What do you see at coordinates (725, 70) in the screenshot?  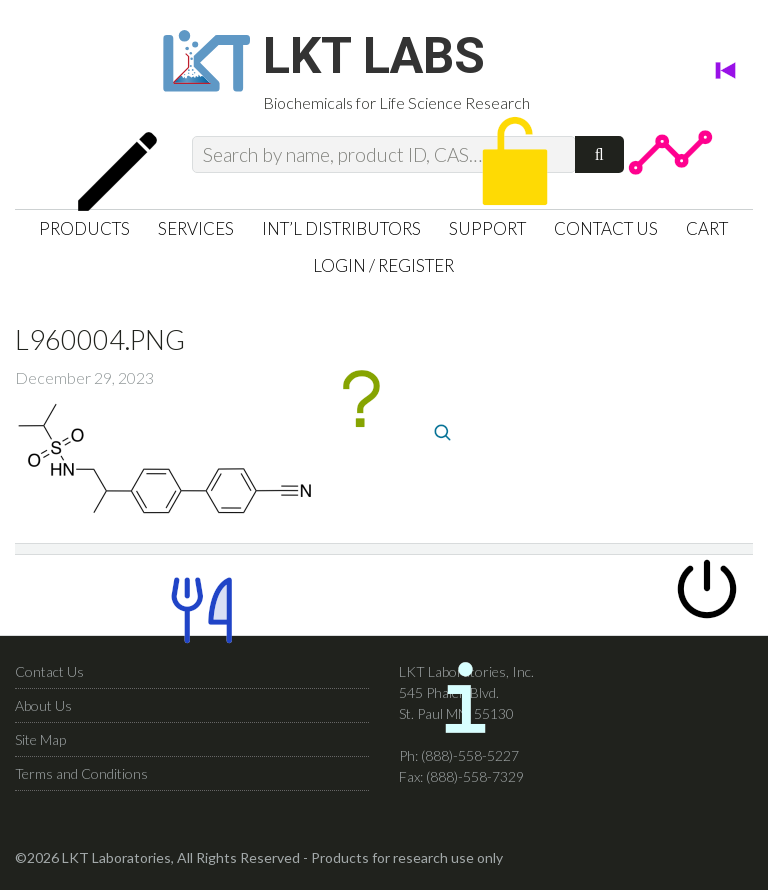 I see `skip to previous track` at bounding box center [725, 70].